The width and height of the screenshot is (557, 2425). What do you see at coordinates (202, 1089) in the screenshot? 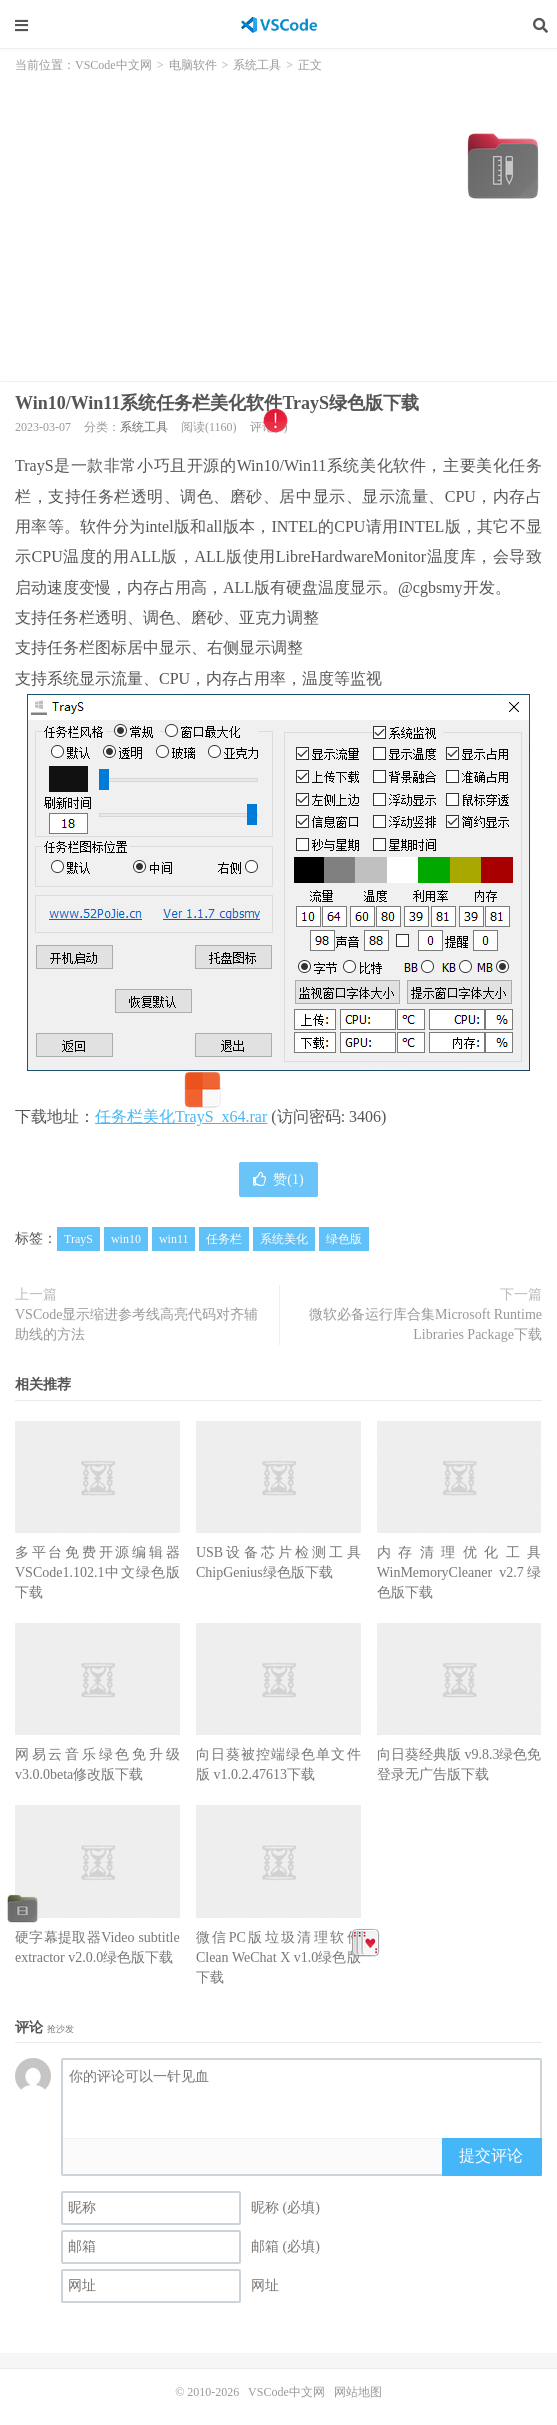
I see `switch to the bottom-right workspace` at bounding box center [202, 1089].